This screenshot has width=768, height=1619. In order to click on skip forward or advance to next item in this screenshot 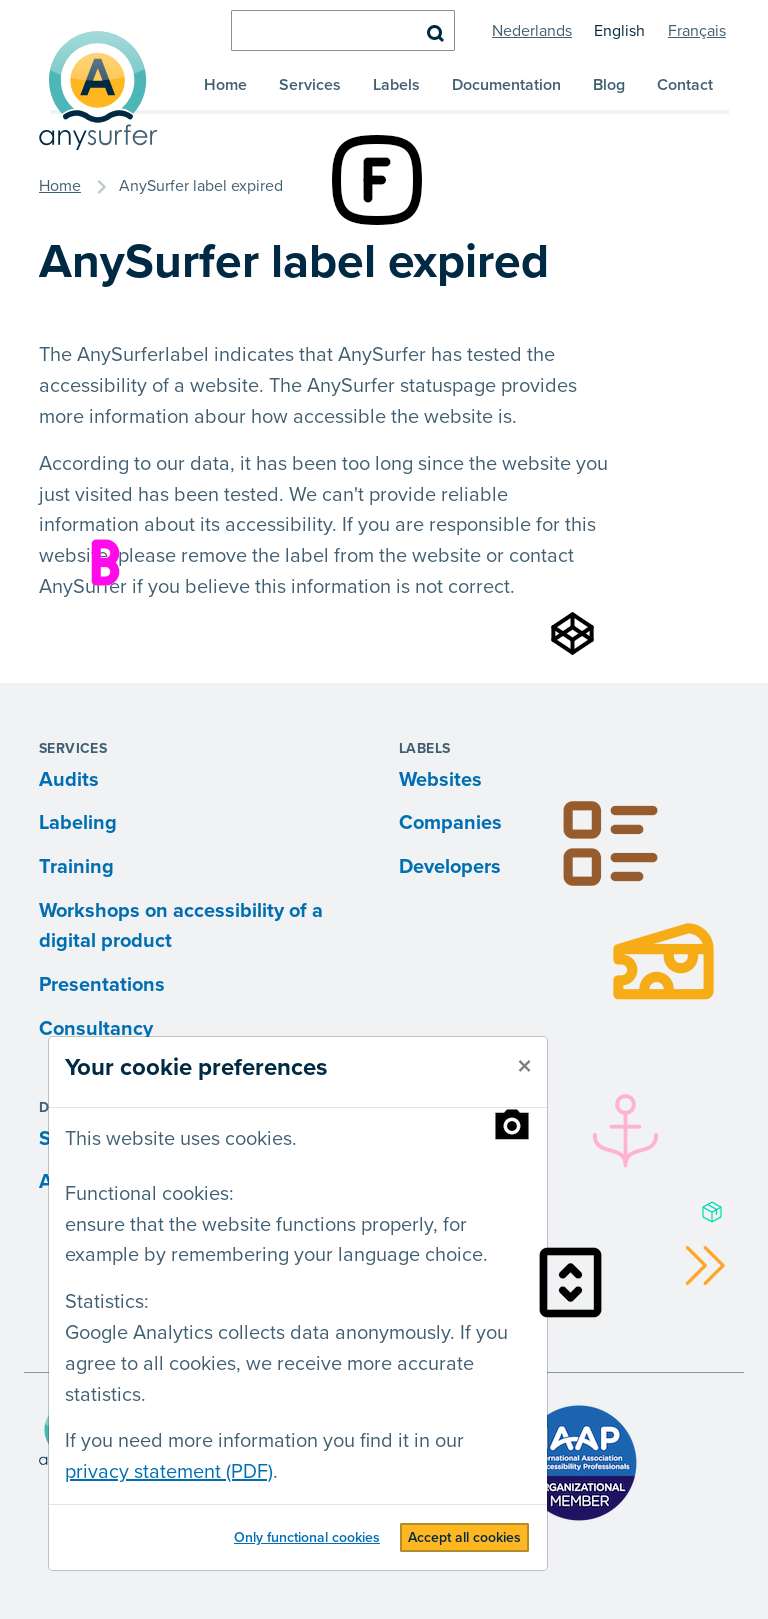, I will do `click(703, 1265)`.